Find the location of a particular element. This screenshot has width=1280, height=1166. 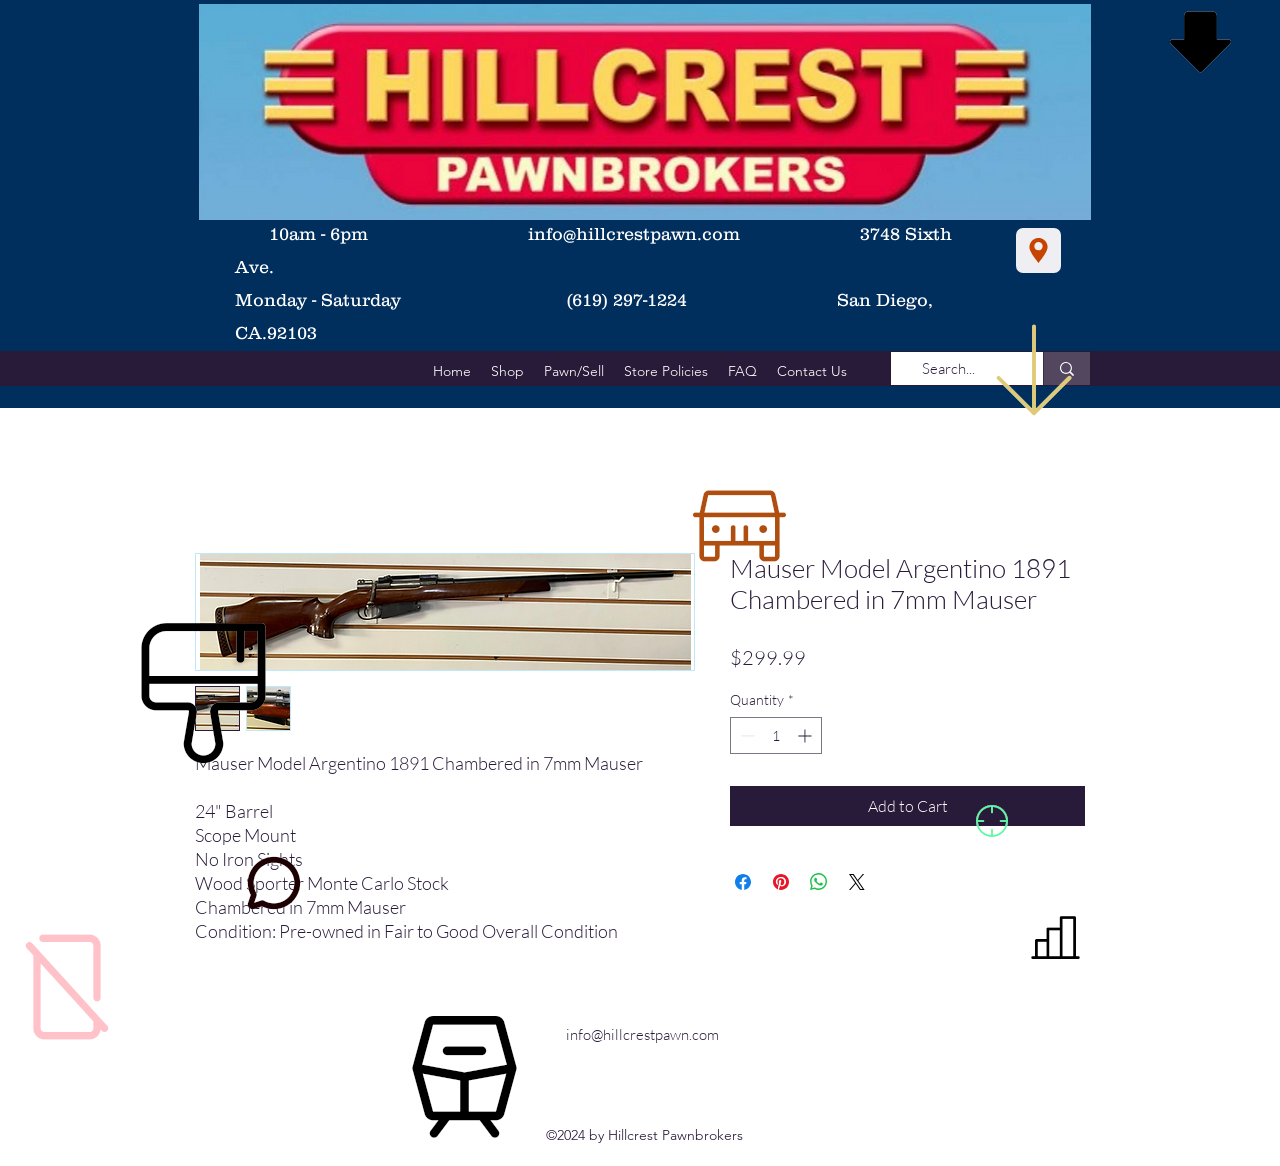

view analytics or statistics is located at coordinates (1055, 938).